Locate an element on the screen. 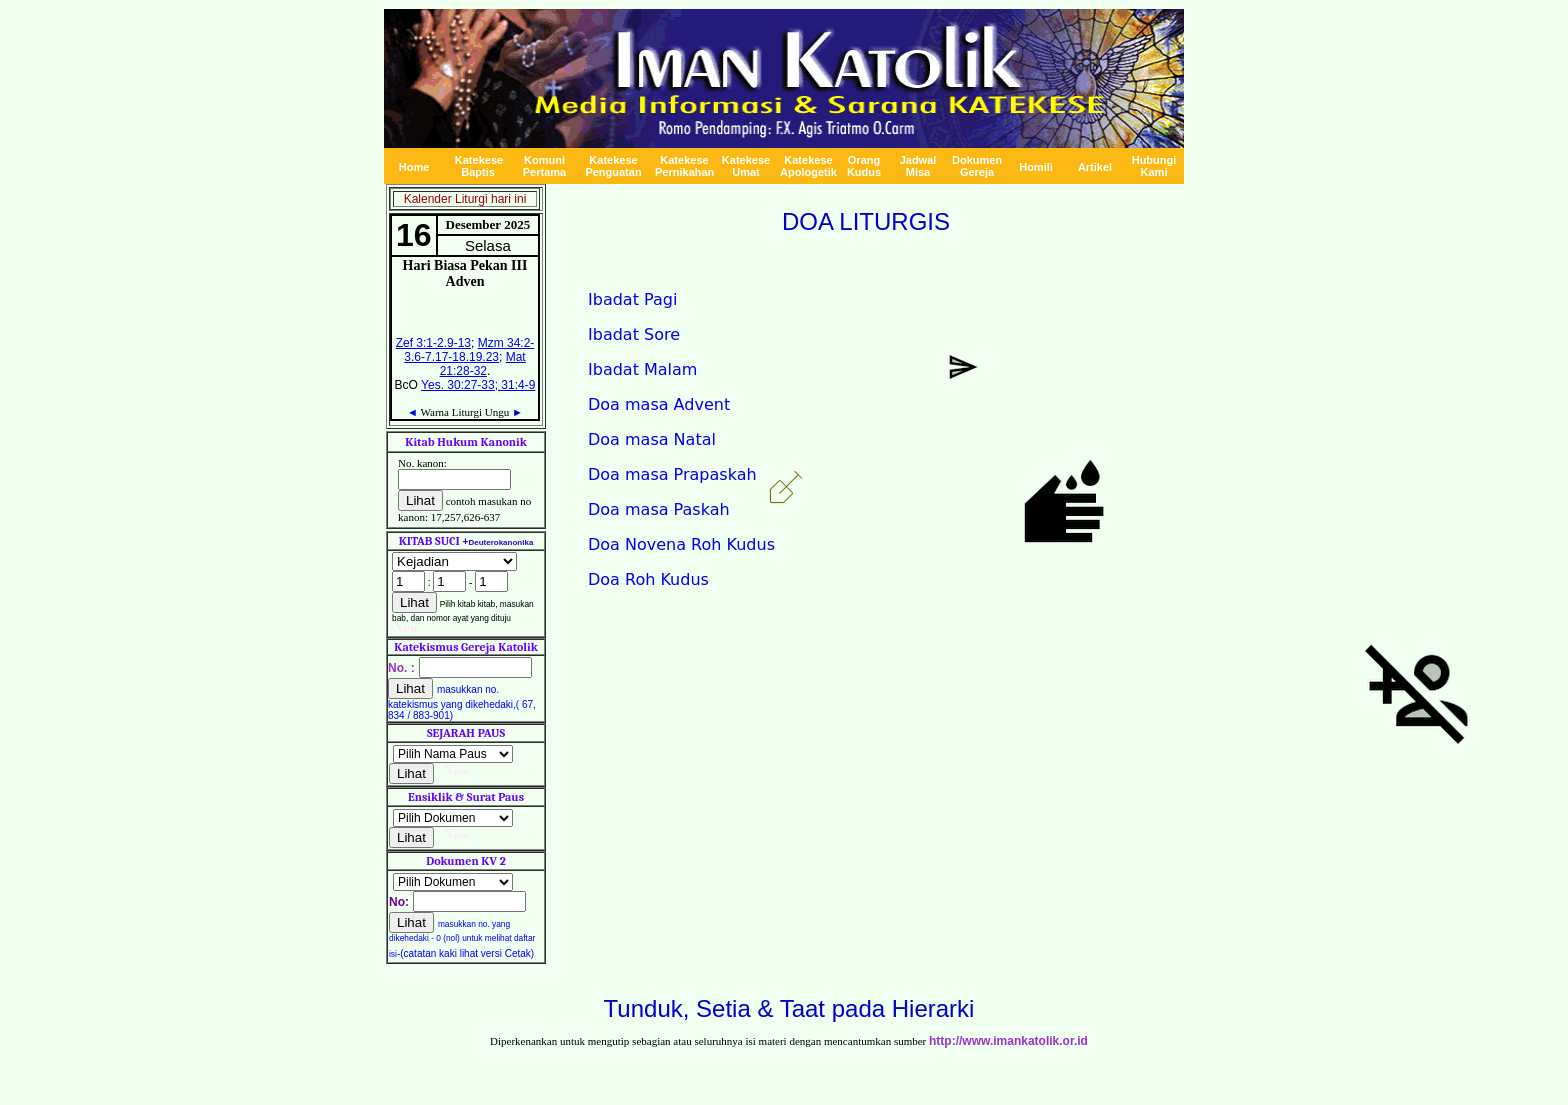 The height and width of the screenshot is (1105, 1568). wash your hands is located at coordinates (1066, 501).